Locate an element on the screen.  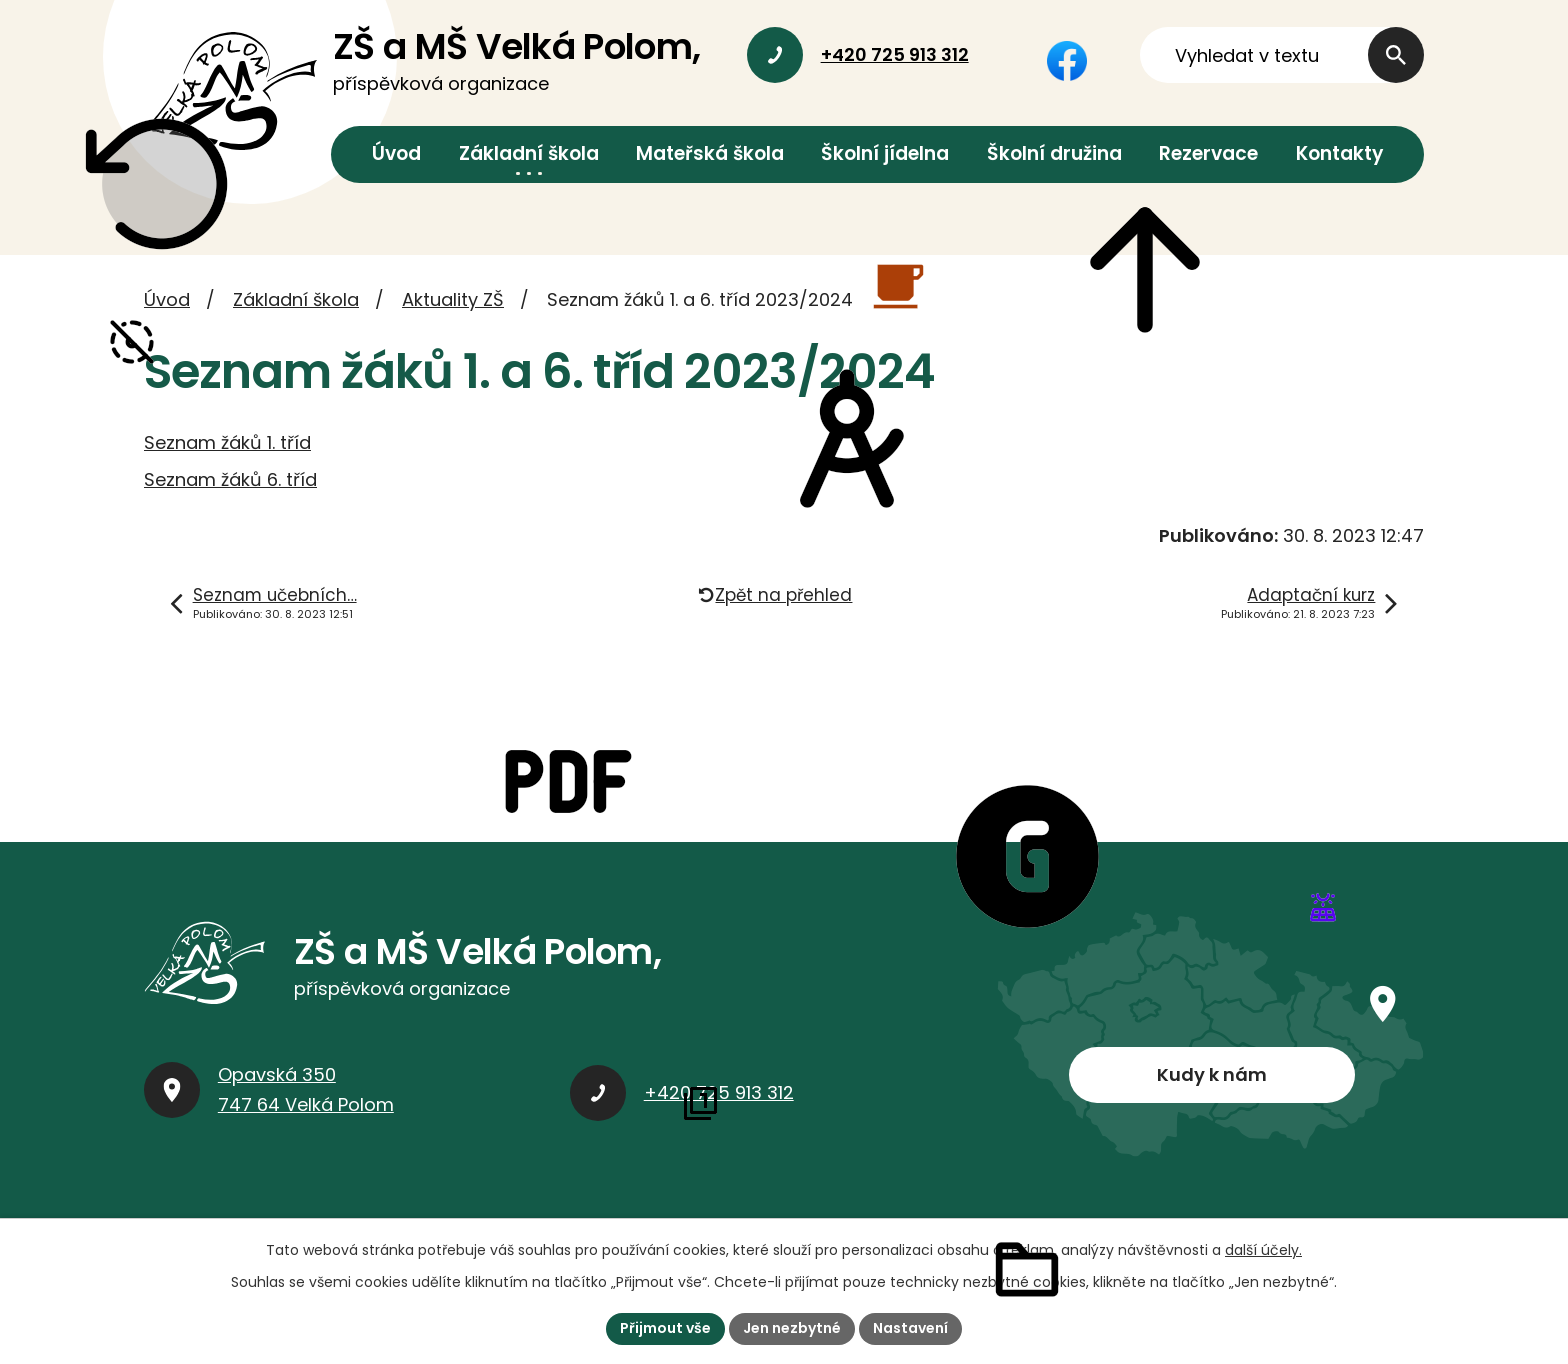
access your files and documents is located at coordinates (1027, 1270).